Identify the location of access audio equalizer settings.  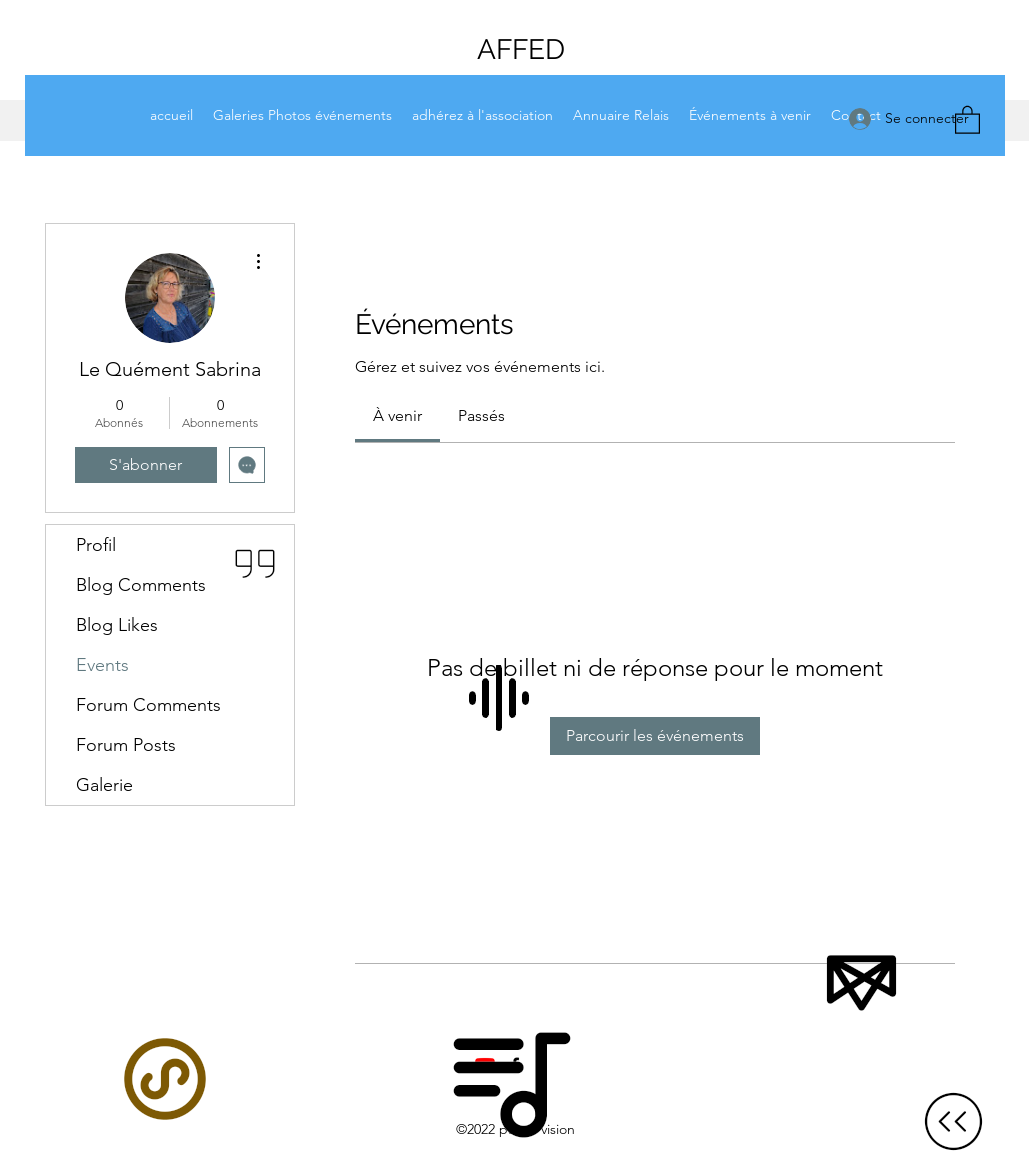
(499, 698).